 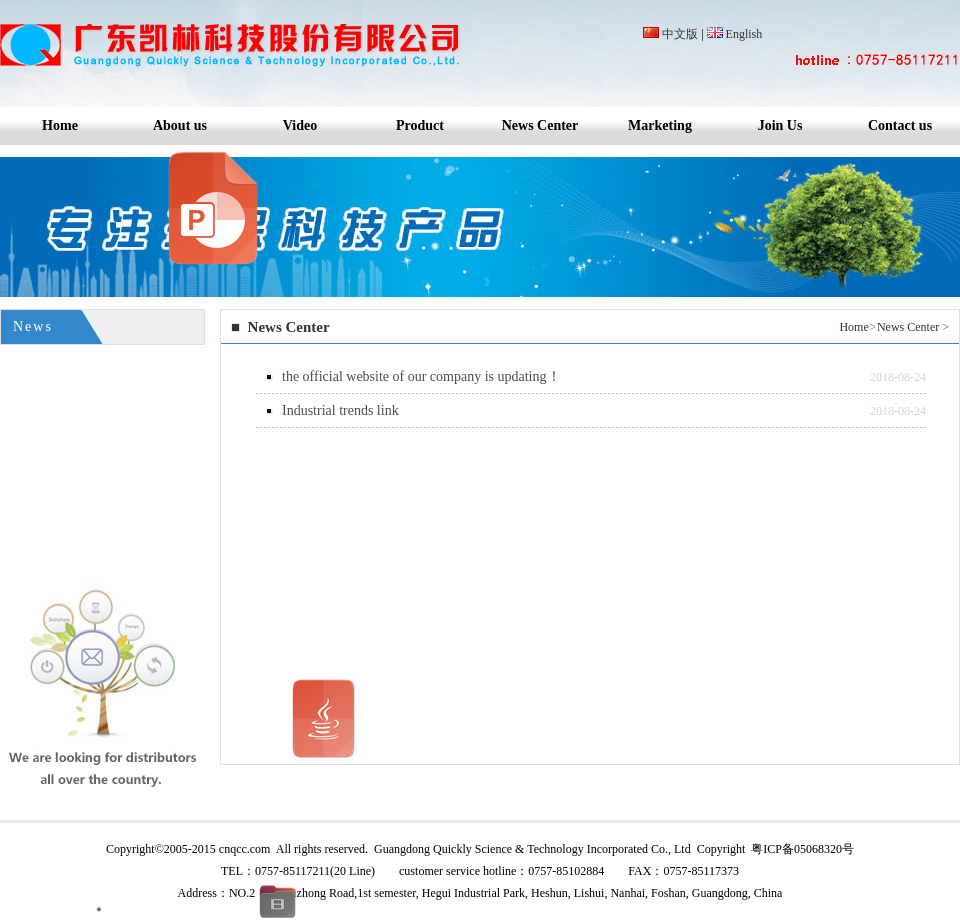 I want to click on open your videos folder, so click(x=277, y=901).